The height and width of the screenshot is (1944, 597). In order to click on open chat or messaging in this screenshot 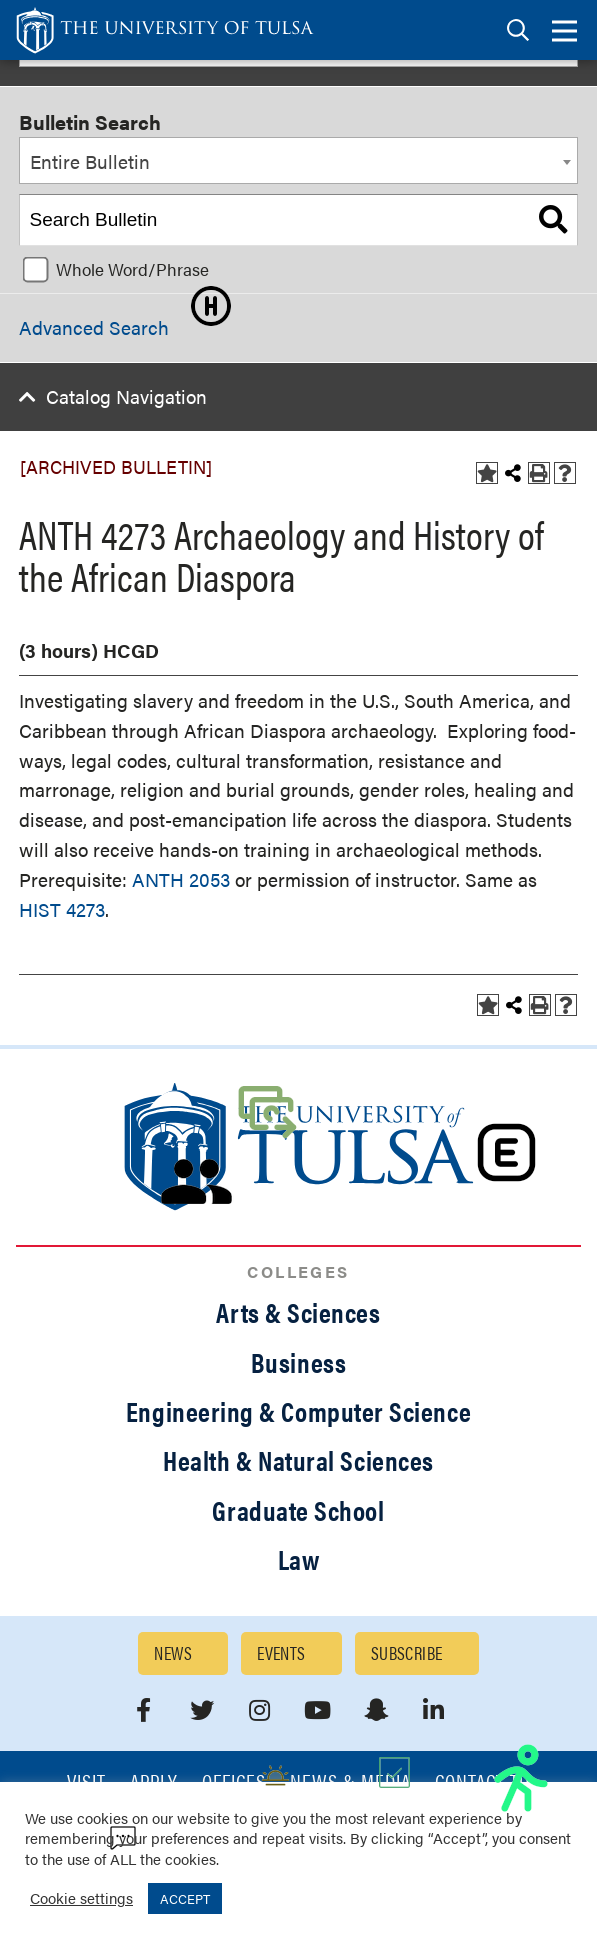, I will do `click(123, 1836)`.